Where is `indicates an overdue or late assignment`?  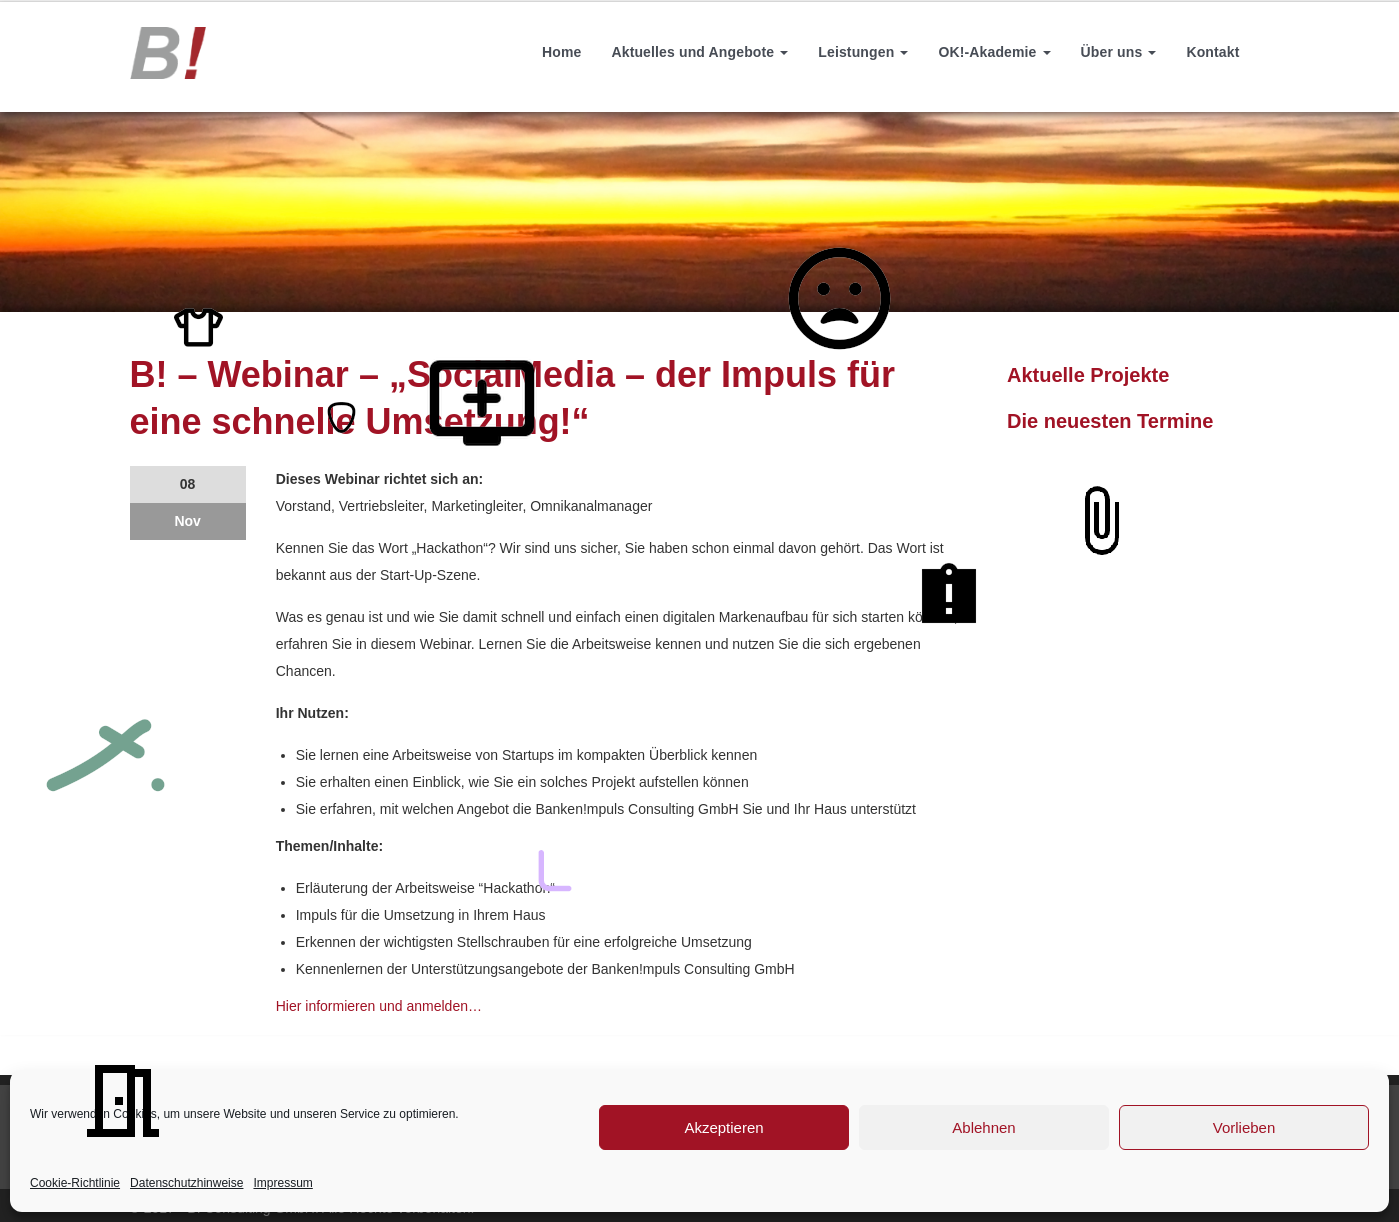
indicates an overdue or late assignment is located at coordinates (949, 596).